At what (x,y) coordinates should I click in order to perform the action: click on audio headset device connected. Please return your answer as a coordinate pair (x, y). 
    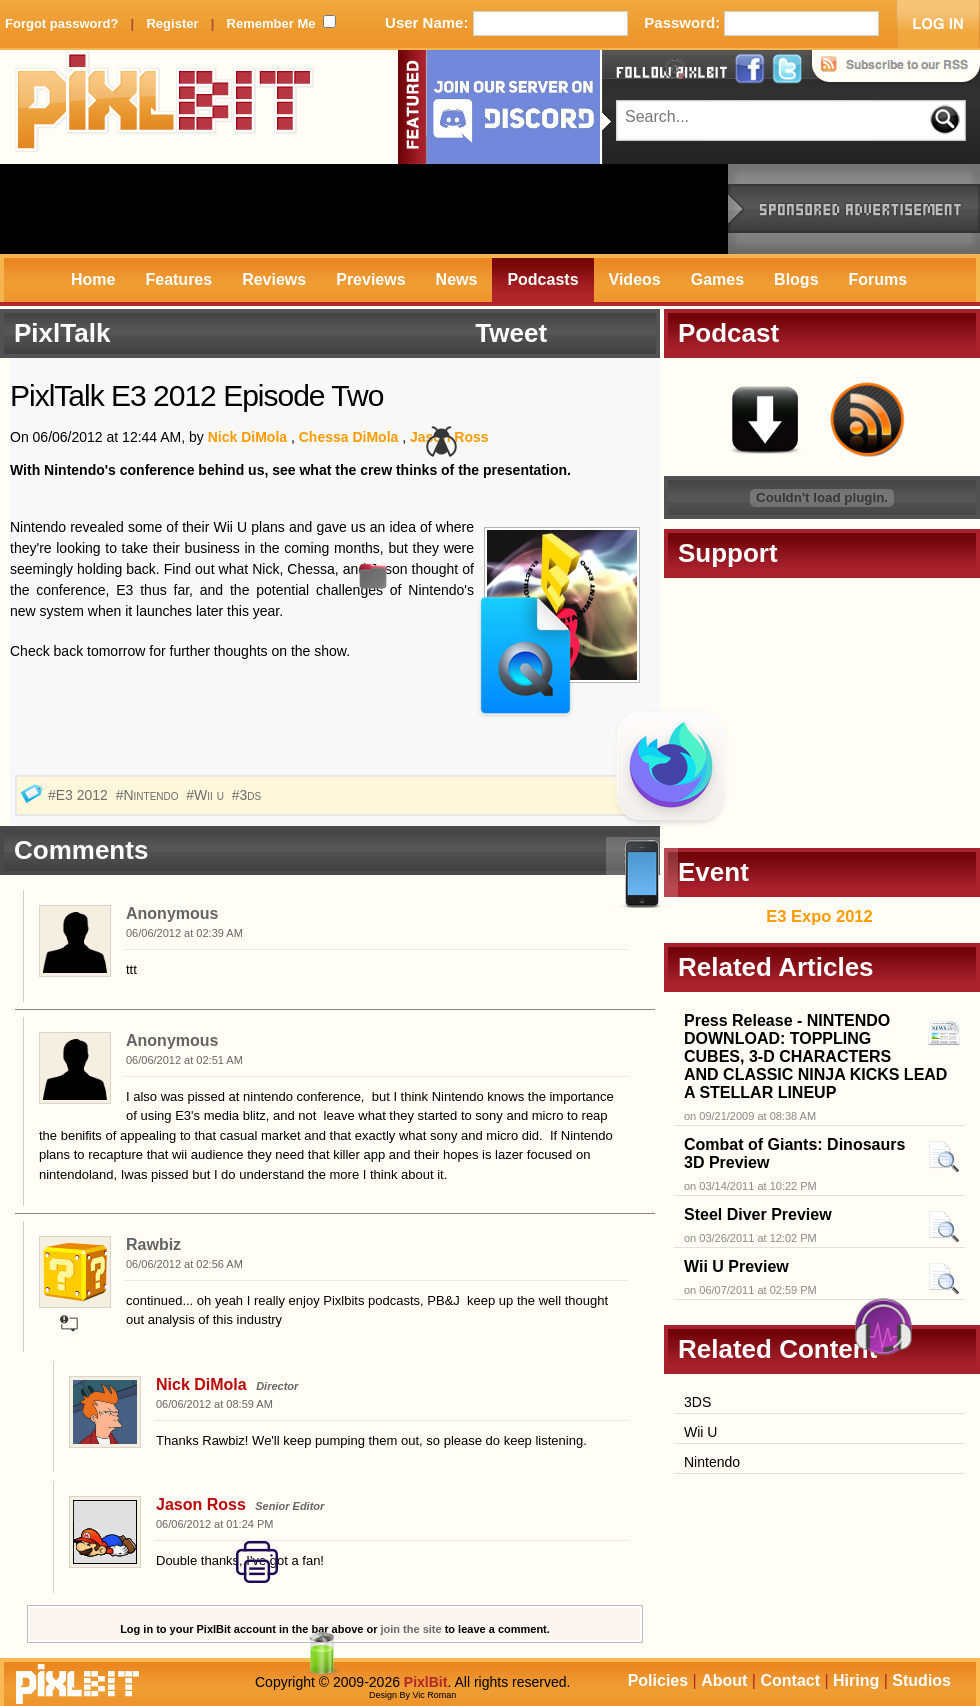
    Looking at the image, I should click on (883, 1326).